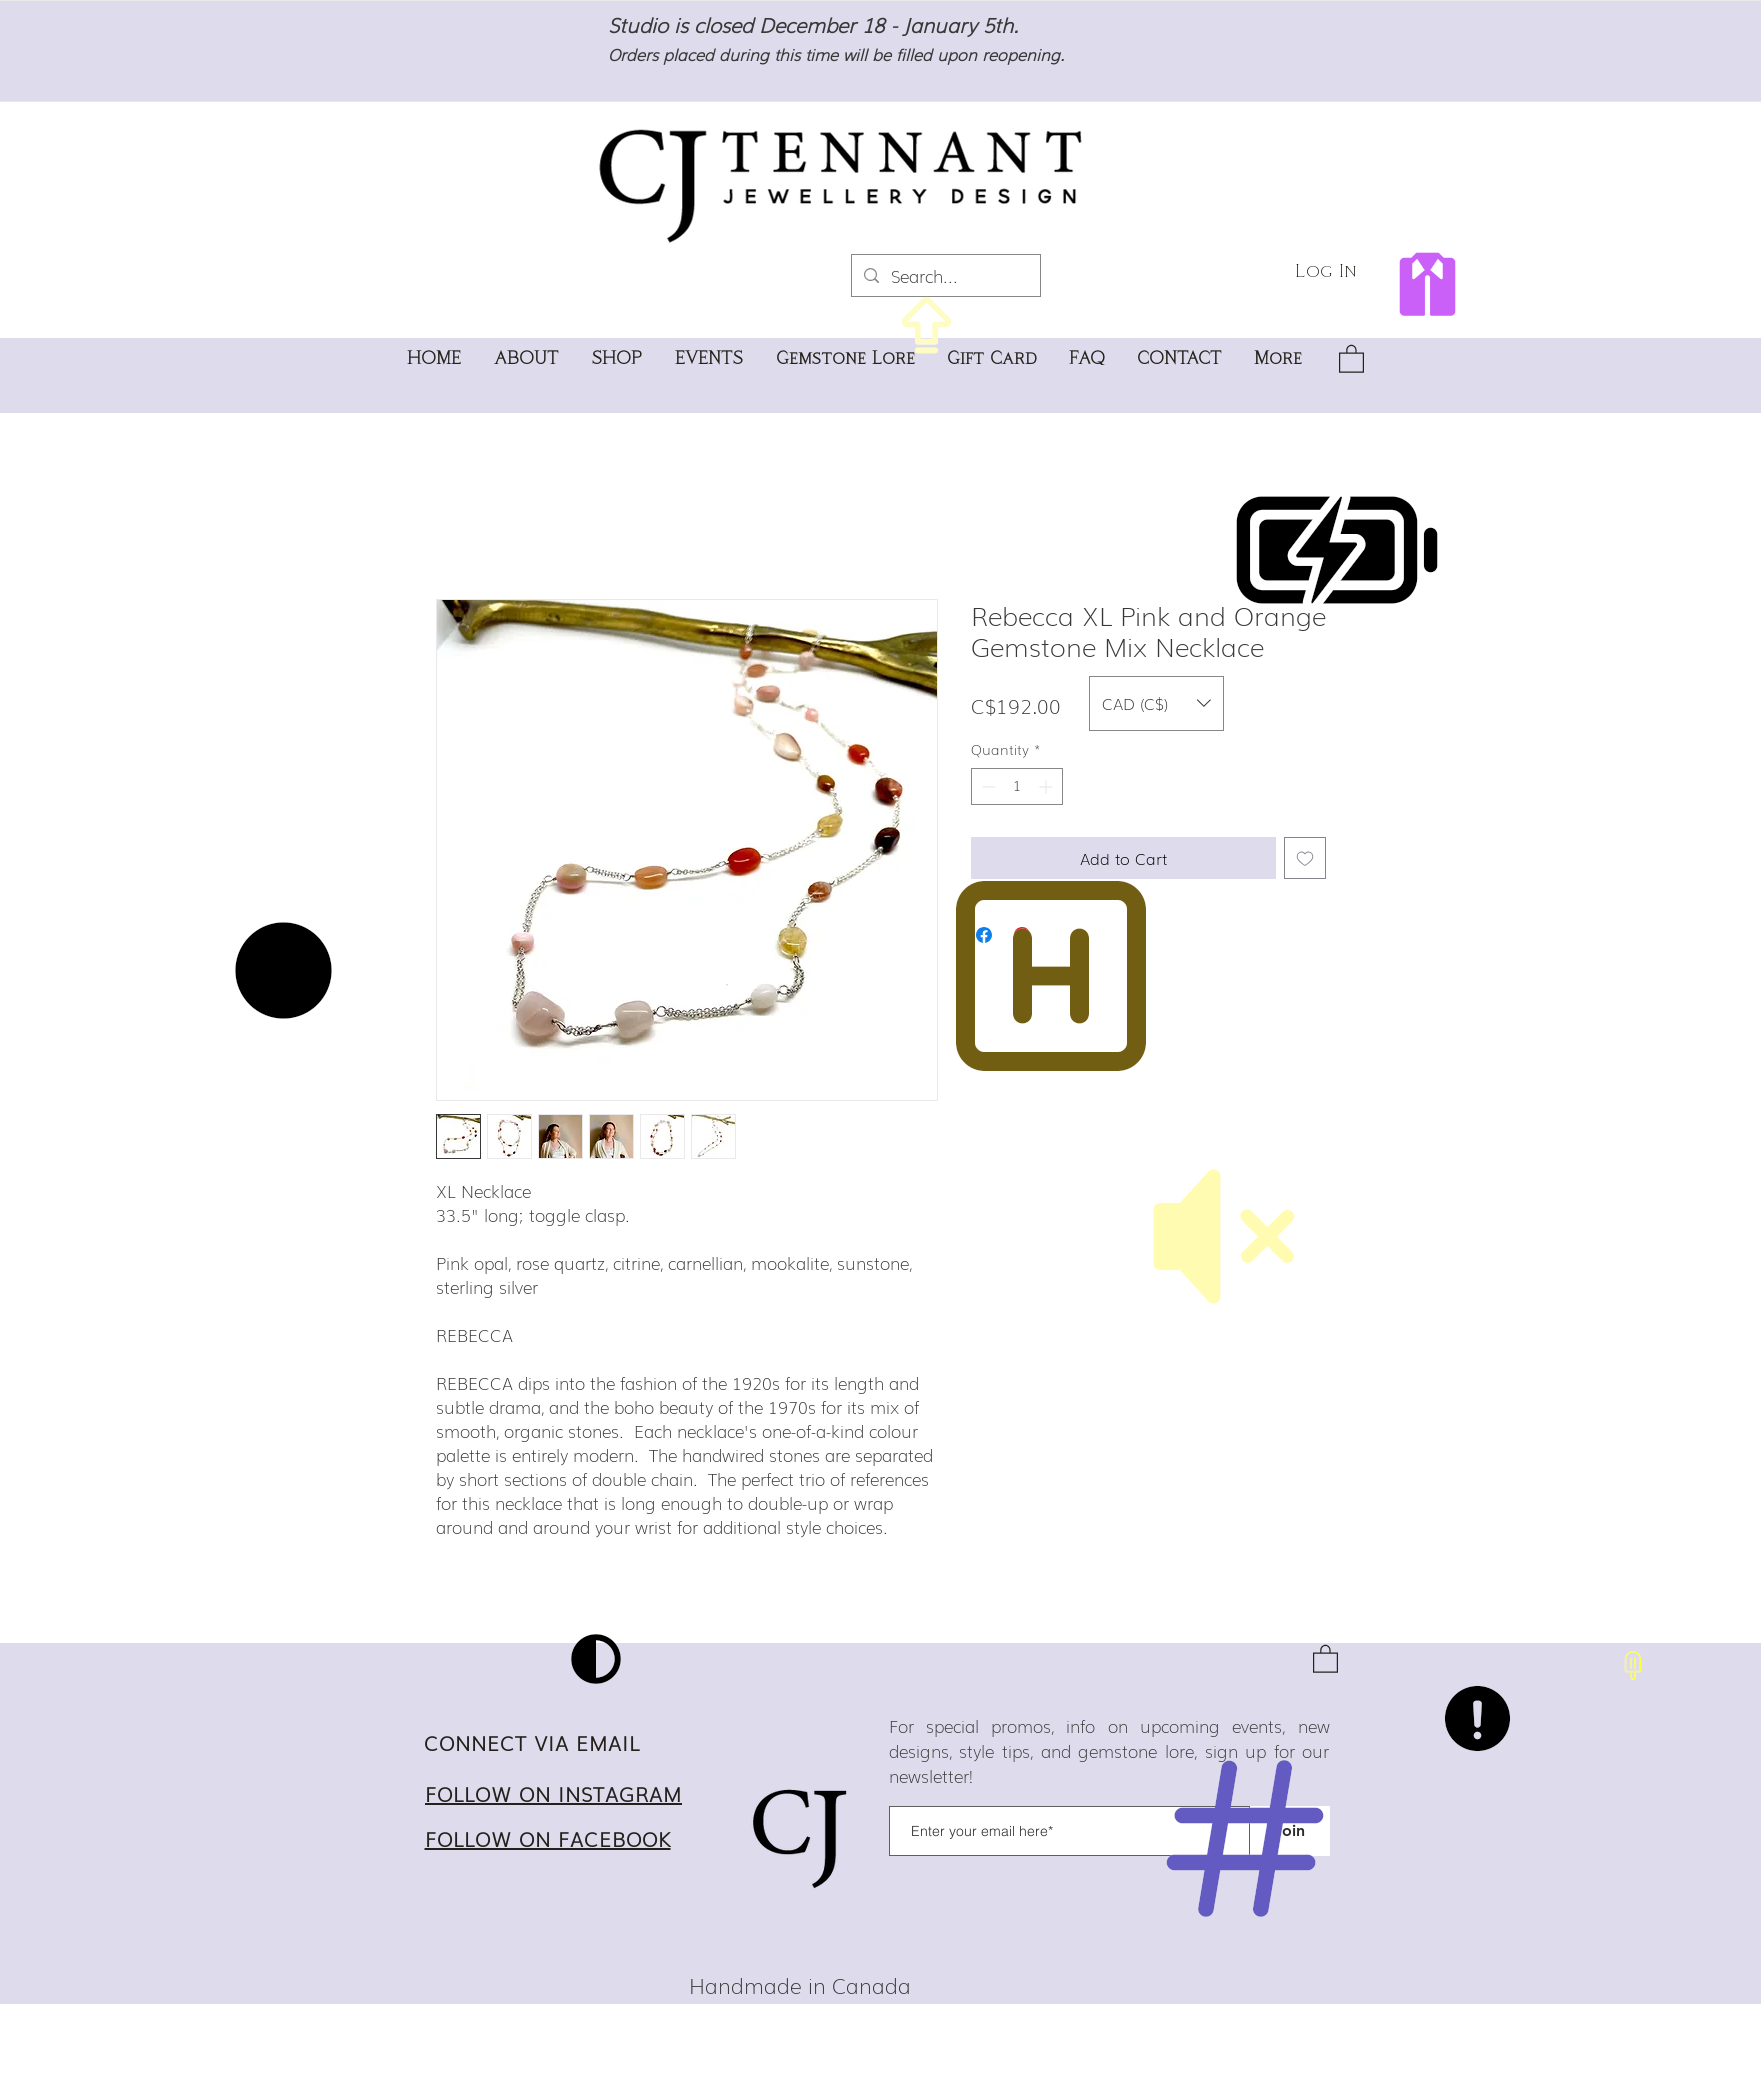 This screenshot has height=2074, width=1761. Describe the element at coordinates (283, 970) in the screenshot. I see `confirm or complete an action` at that location.